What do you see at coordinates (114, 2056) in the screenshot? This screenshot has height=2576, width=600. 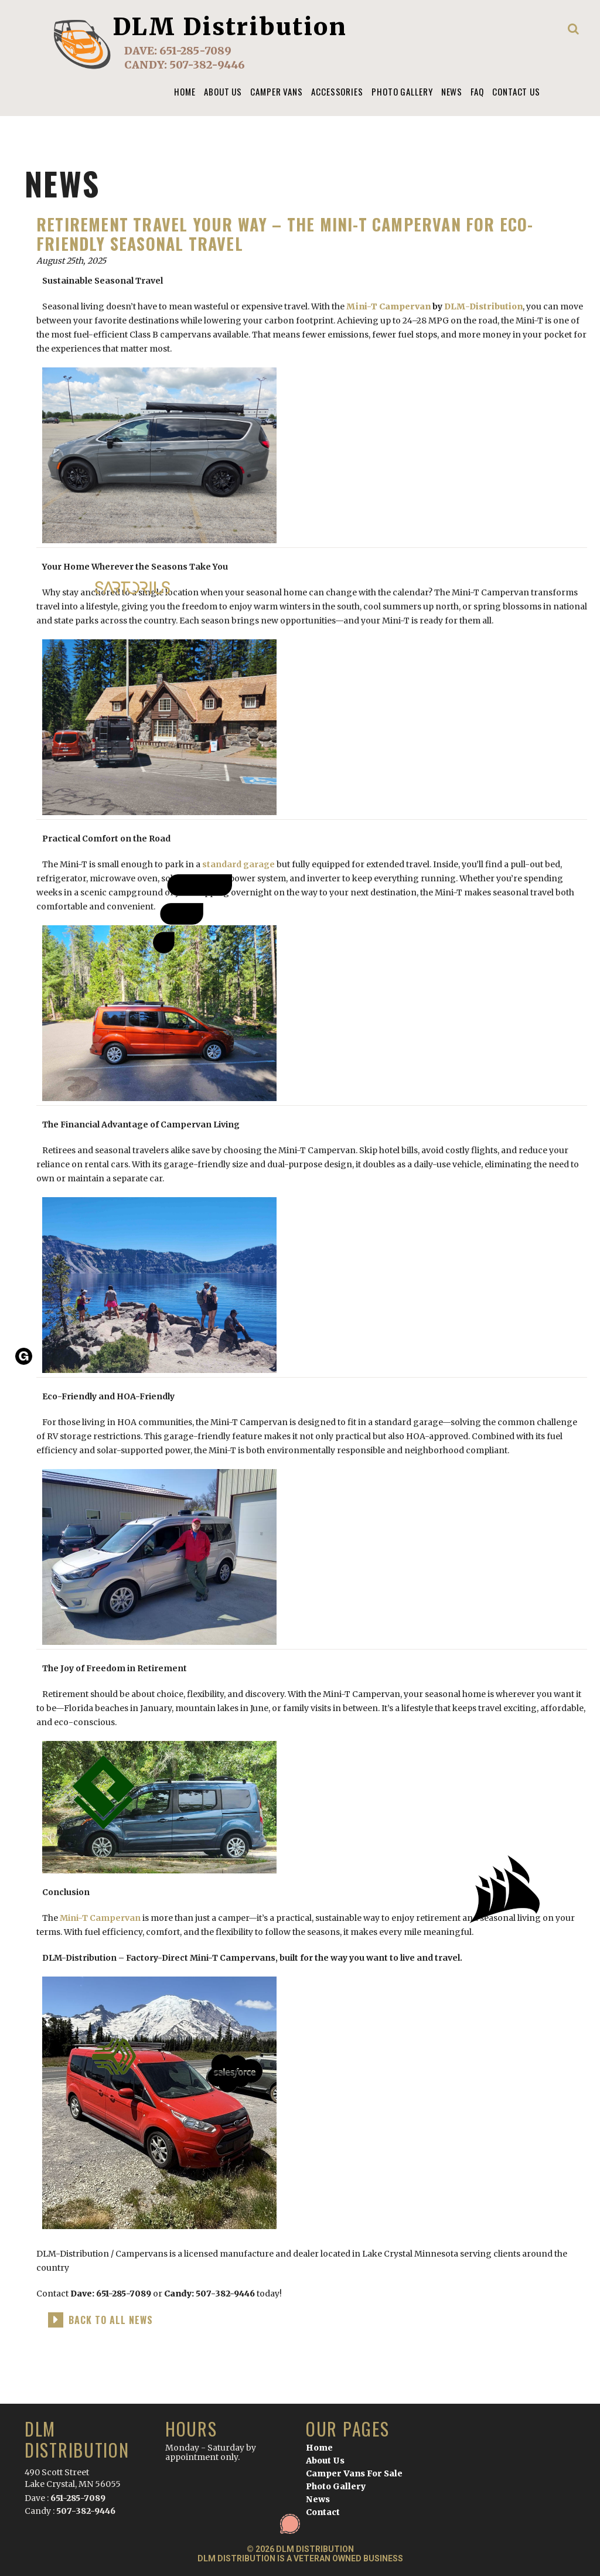 I see `pm2 process manager logo` at bounding box center [114, 2056].